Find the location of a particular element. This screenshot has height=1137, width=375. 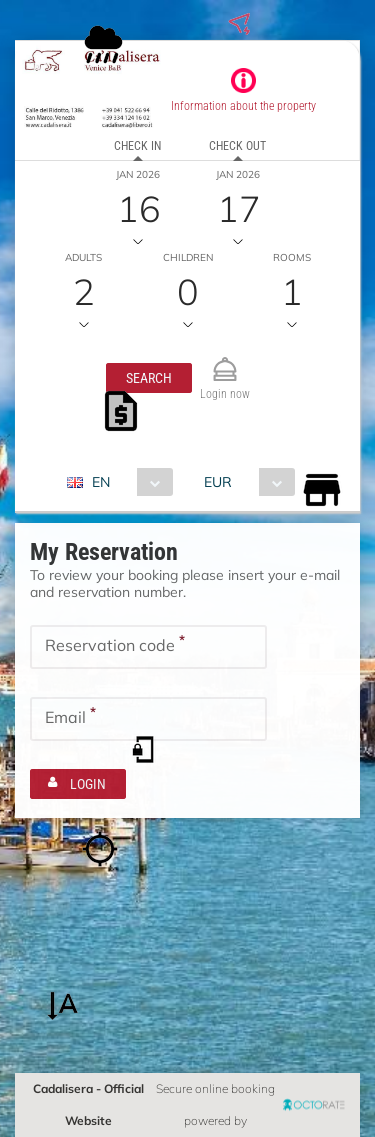

indicates heavy rain or stormy weather conditions is located at coordinates (103, 44).